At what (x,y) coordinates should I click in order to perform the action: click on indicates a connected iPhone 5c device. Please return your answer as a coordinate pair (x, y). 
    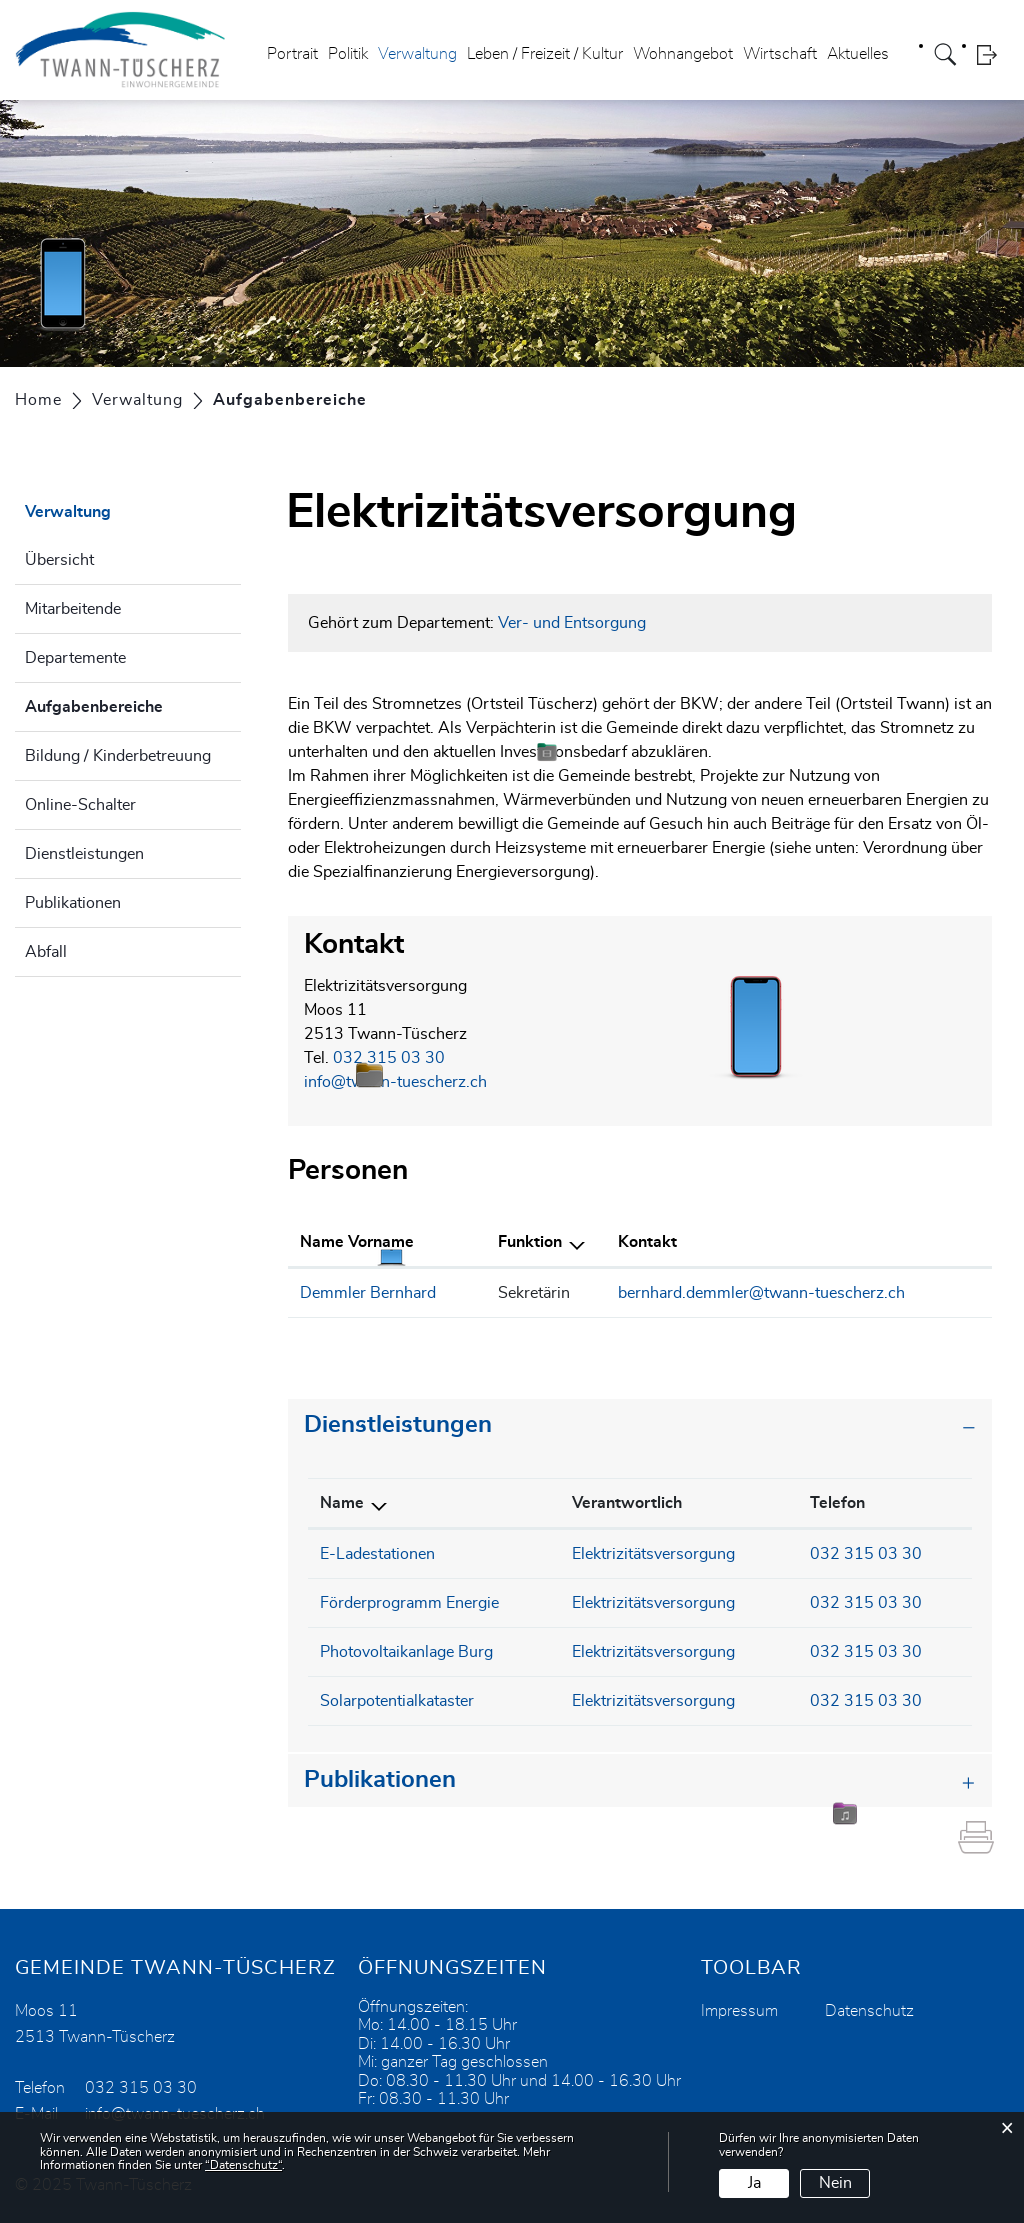
    Looking at the image, I should click on (63, 285).